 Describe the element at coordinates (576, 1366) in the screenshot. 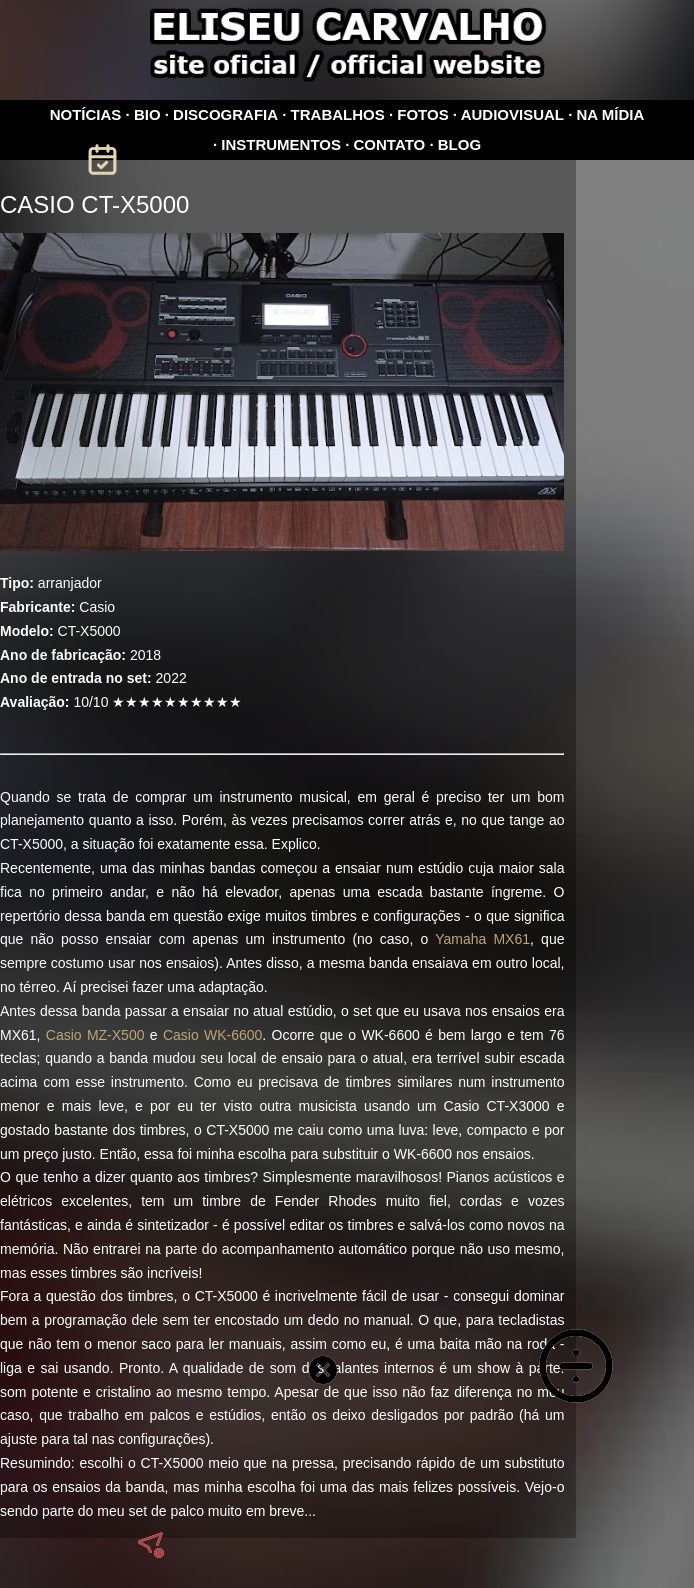

I see `perform a division calculation` at that location.